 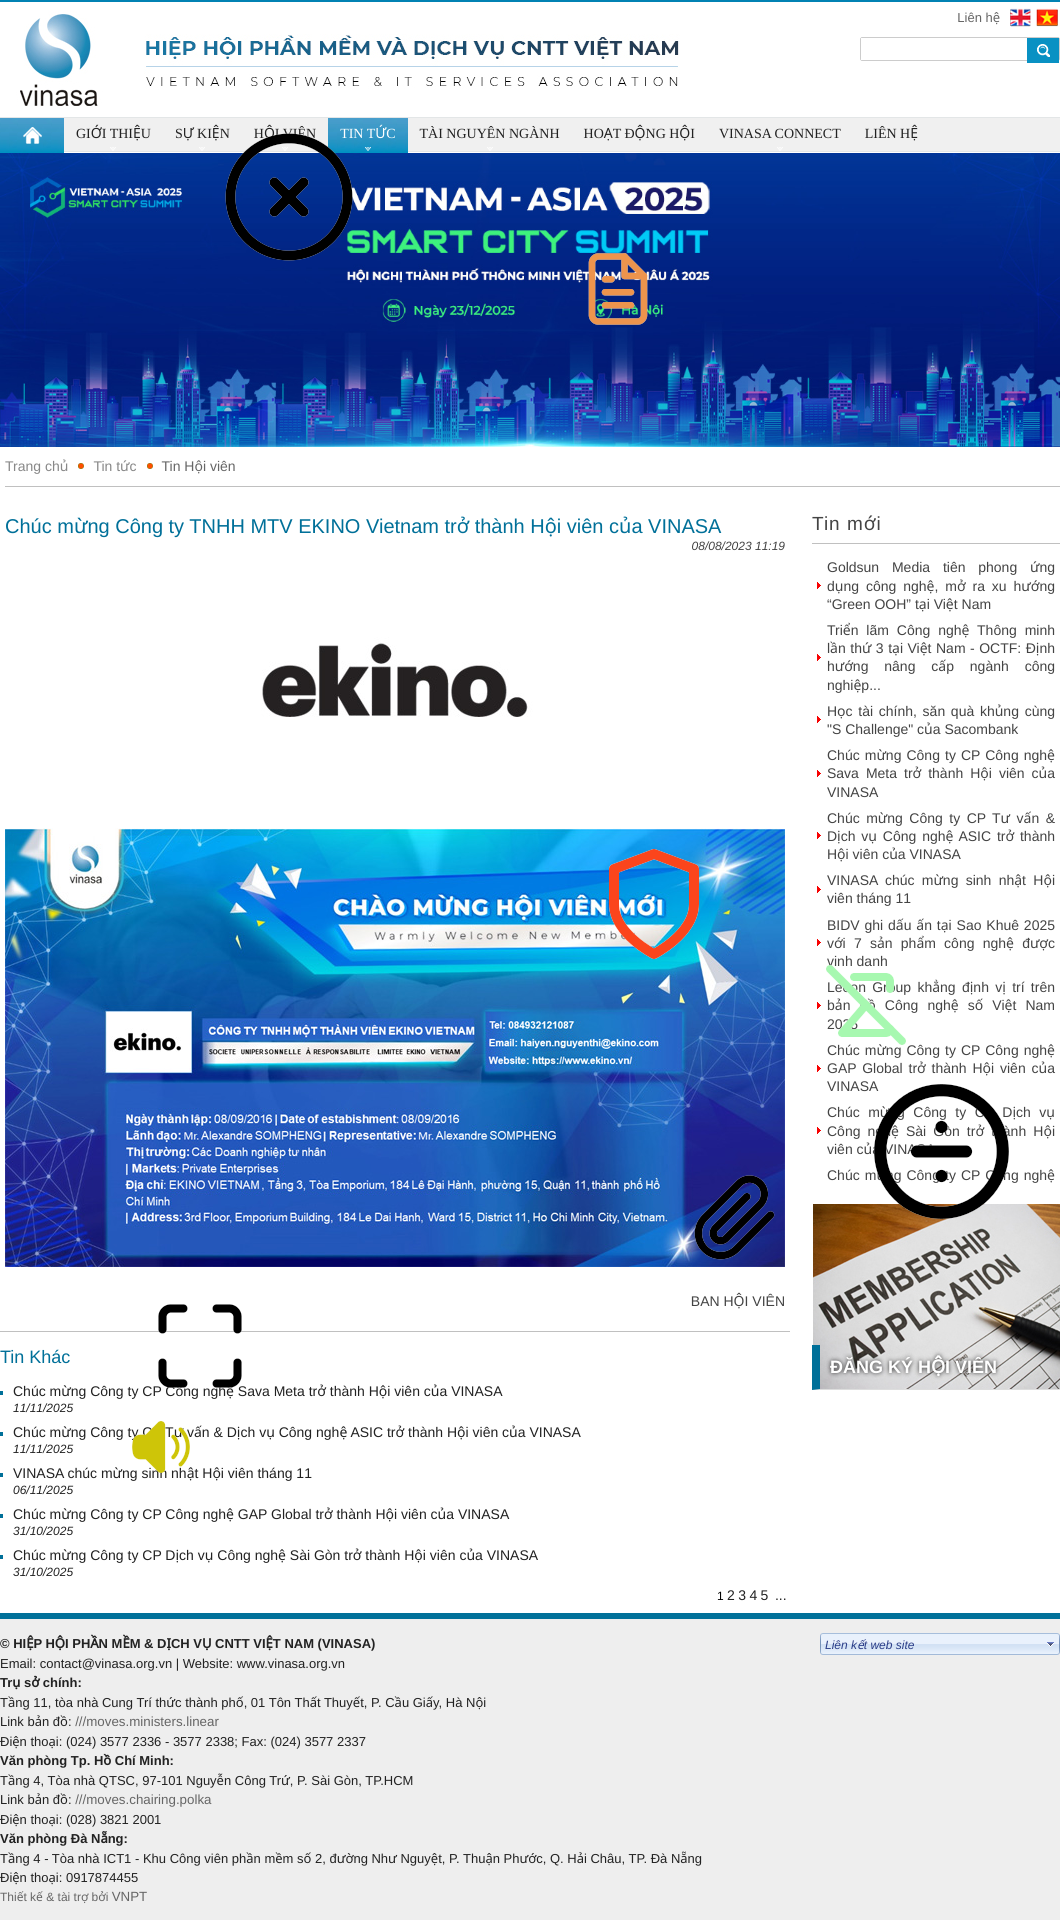 What do you see at coordinates (618, 289) in the screenshot?
I see `view document contents` at bounding box center [618, 289].